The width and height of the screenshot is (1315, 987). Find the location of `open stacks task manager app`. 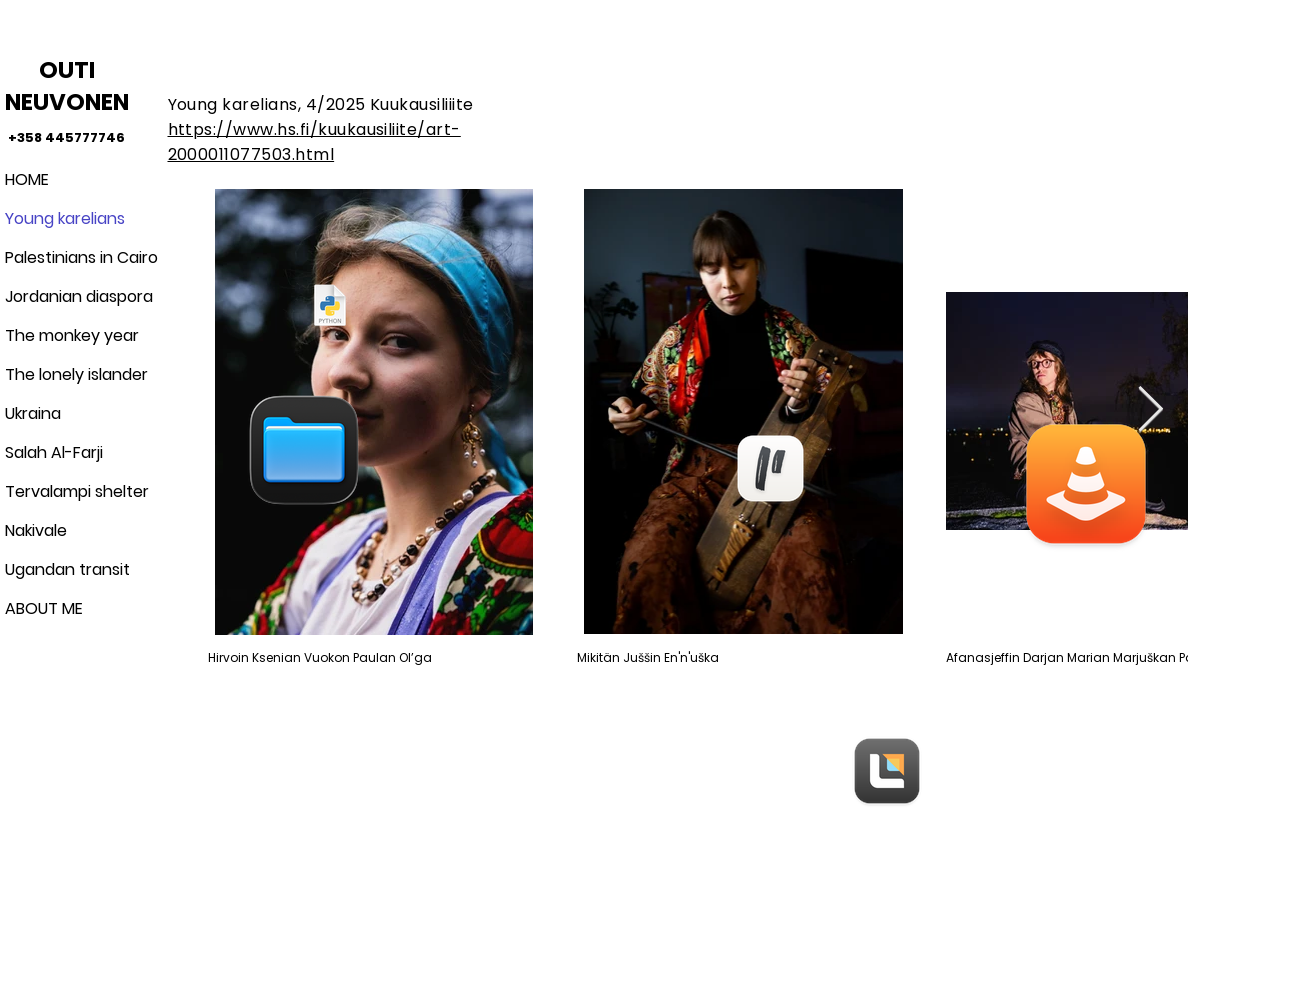

open stacks task manager app is located at coordinates (770, 468).